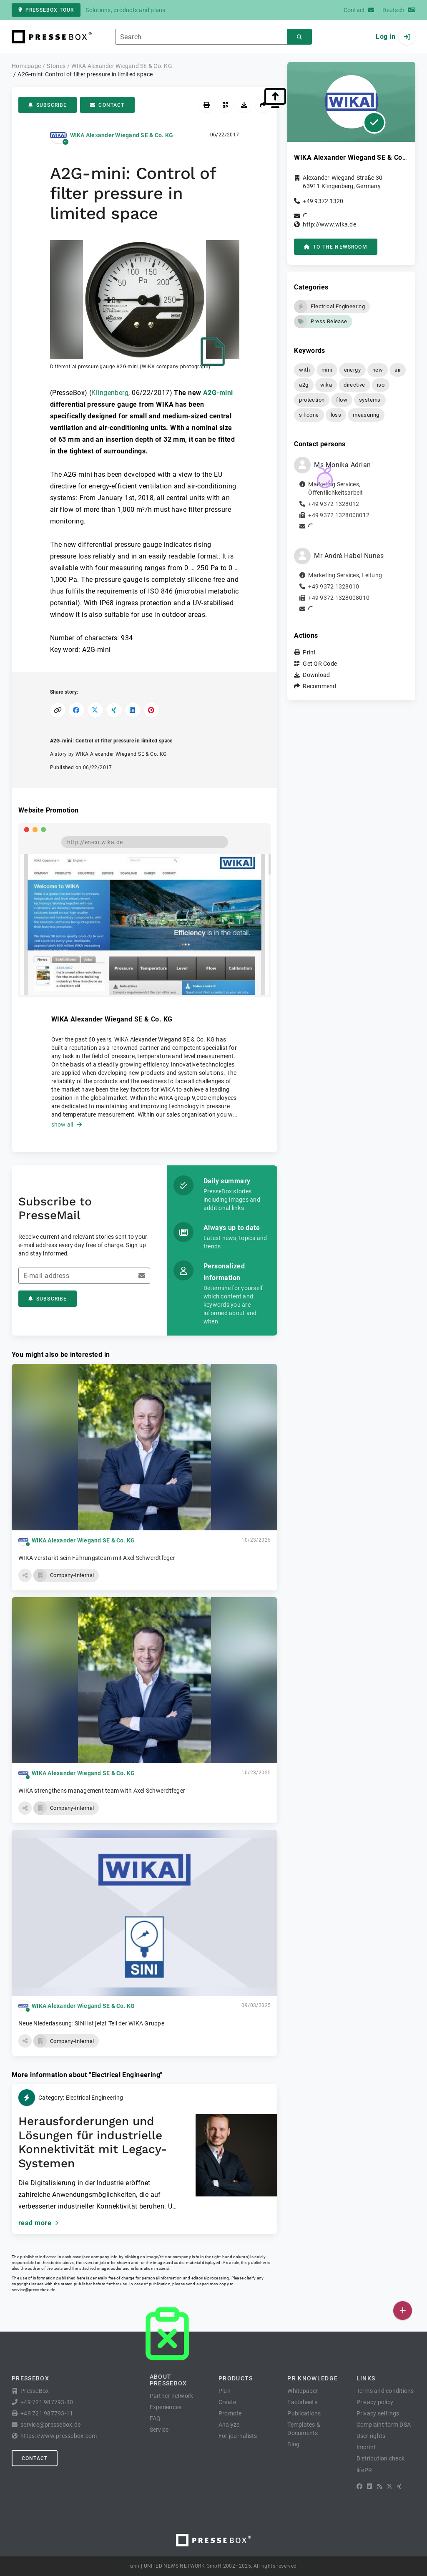 The height and width of the screenshot is (2576, 427). Describe the element at coordinates (275, 97) in the screenshot. I see `upload file to desktop or monitor` at that location.